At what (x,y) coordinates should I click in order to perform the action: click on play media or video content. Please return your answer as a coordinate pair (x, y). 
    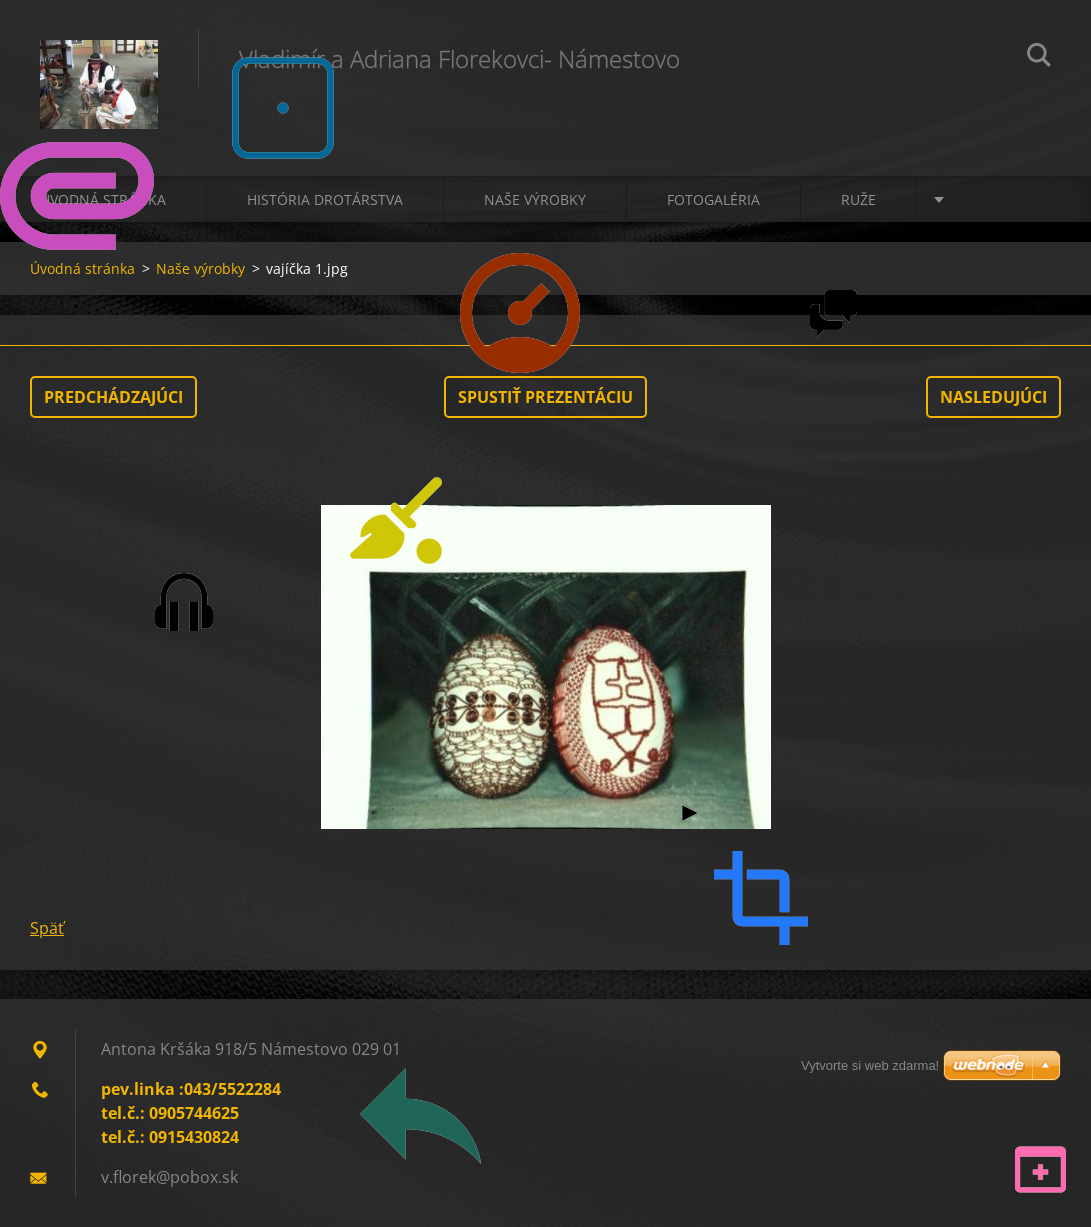
    Looking at the image, I should click on (690, 813).